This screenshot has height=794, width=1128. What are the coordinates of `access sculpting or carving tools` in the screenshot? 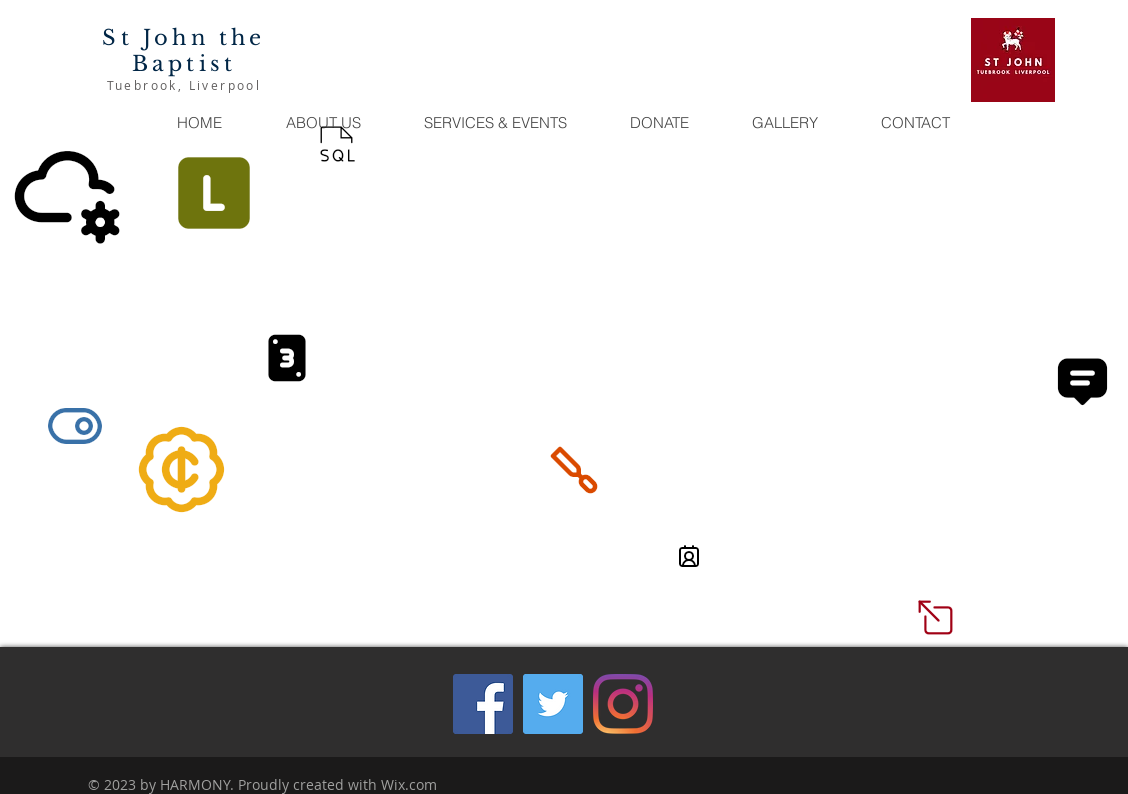 It's located at (574, 470).